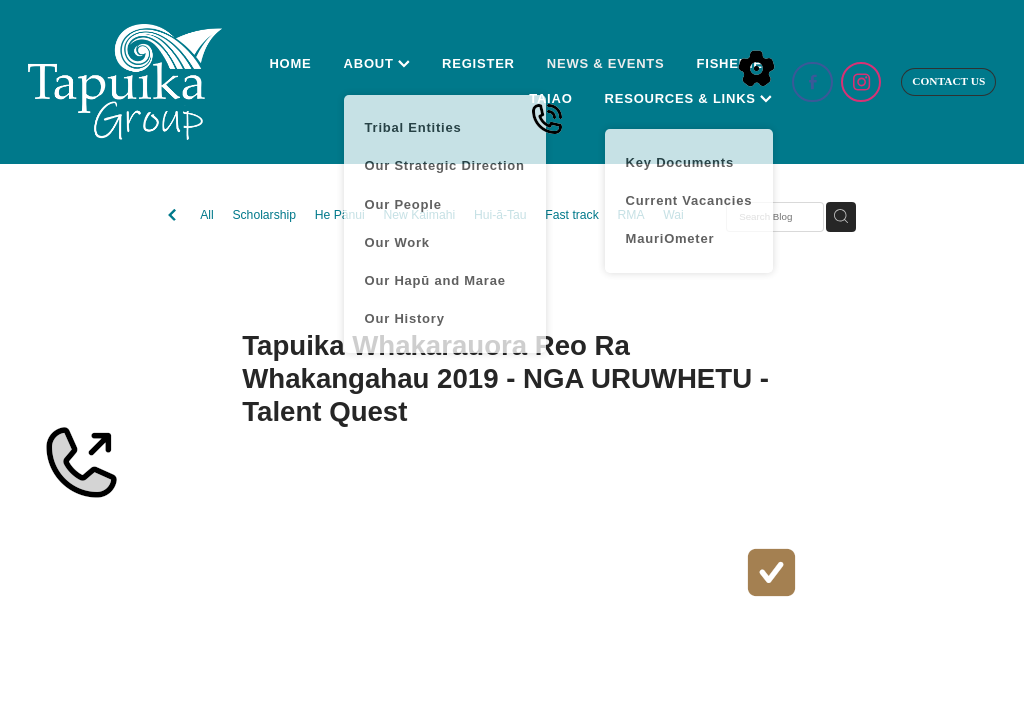 This screenshot has width=1024, height=720. What do you see at coordinates (771, 572) in the screenshot?
I see `confirm or submit a selection` at bounding box center [771, 572].